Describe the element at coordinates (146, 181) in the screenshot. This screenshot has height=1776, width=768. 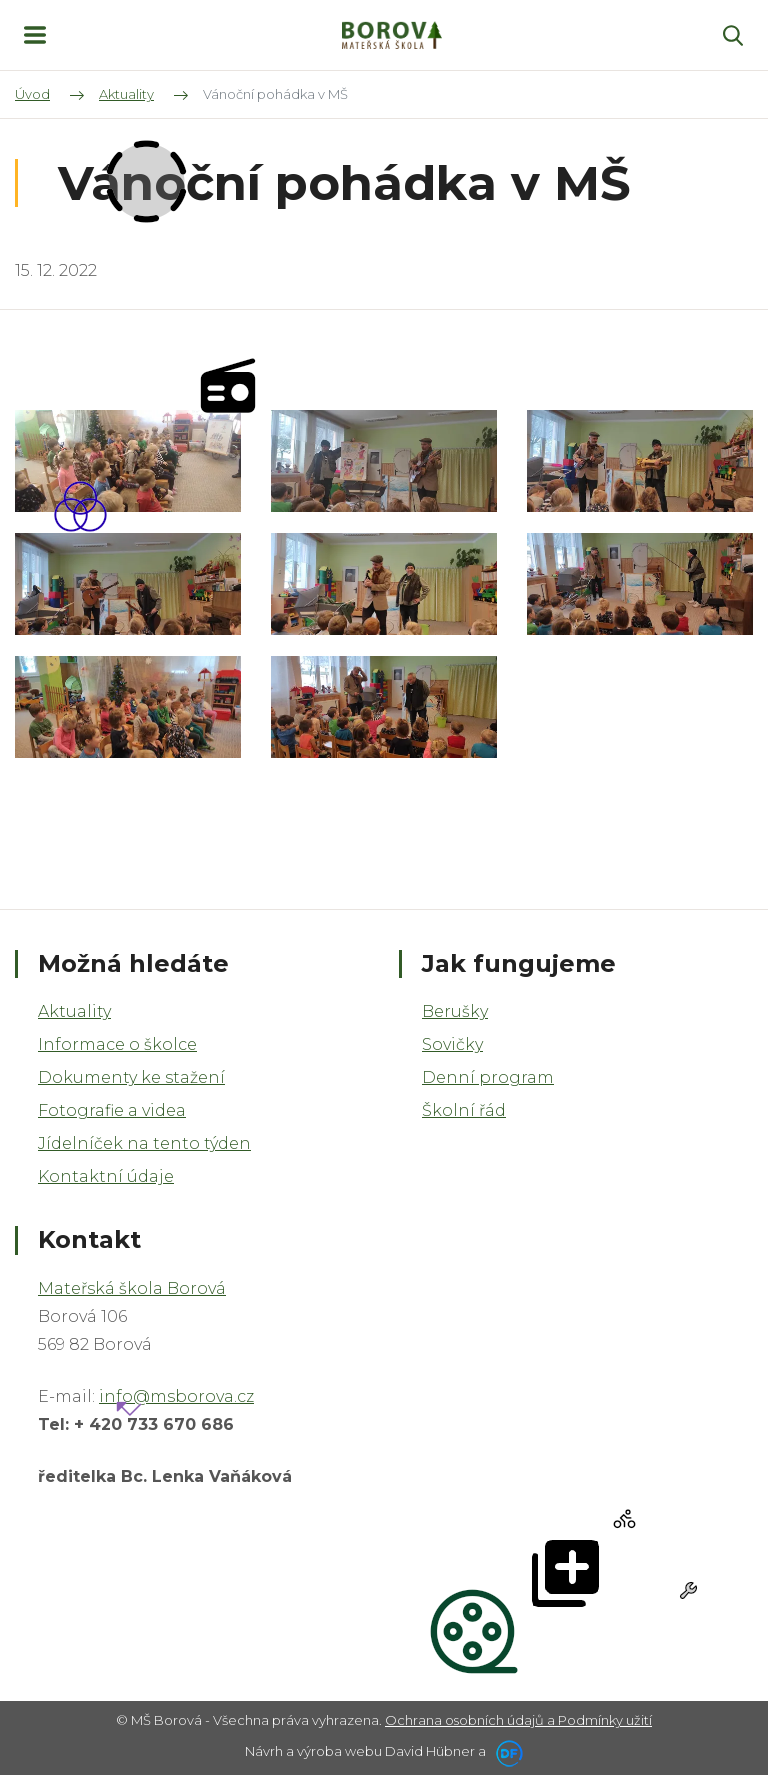
I see `indicates loading or processing in progress` at that location.